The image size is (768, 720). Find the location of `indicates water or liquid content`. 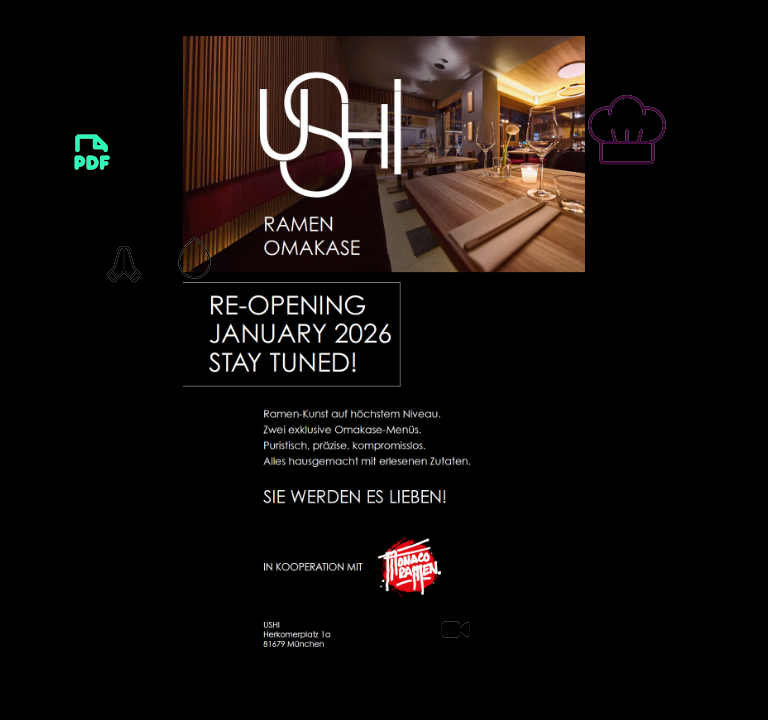

indicates water or liquid content is located at coordinates (194, 259).